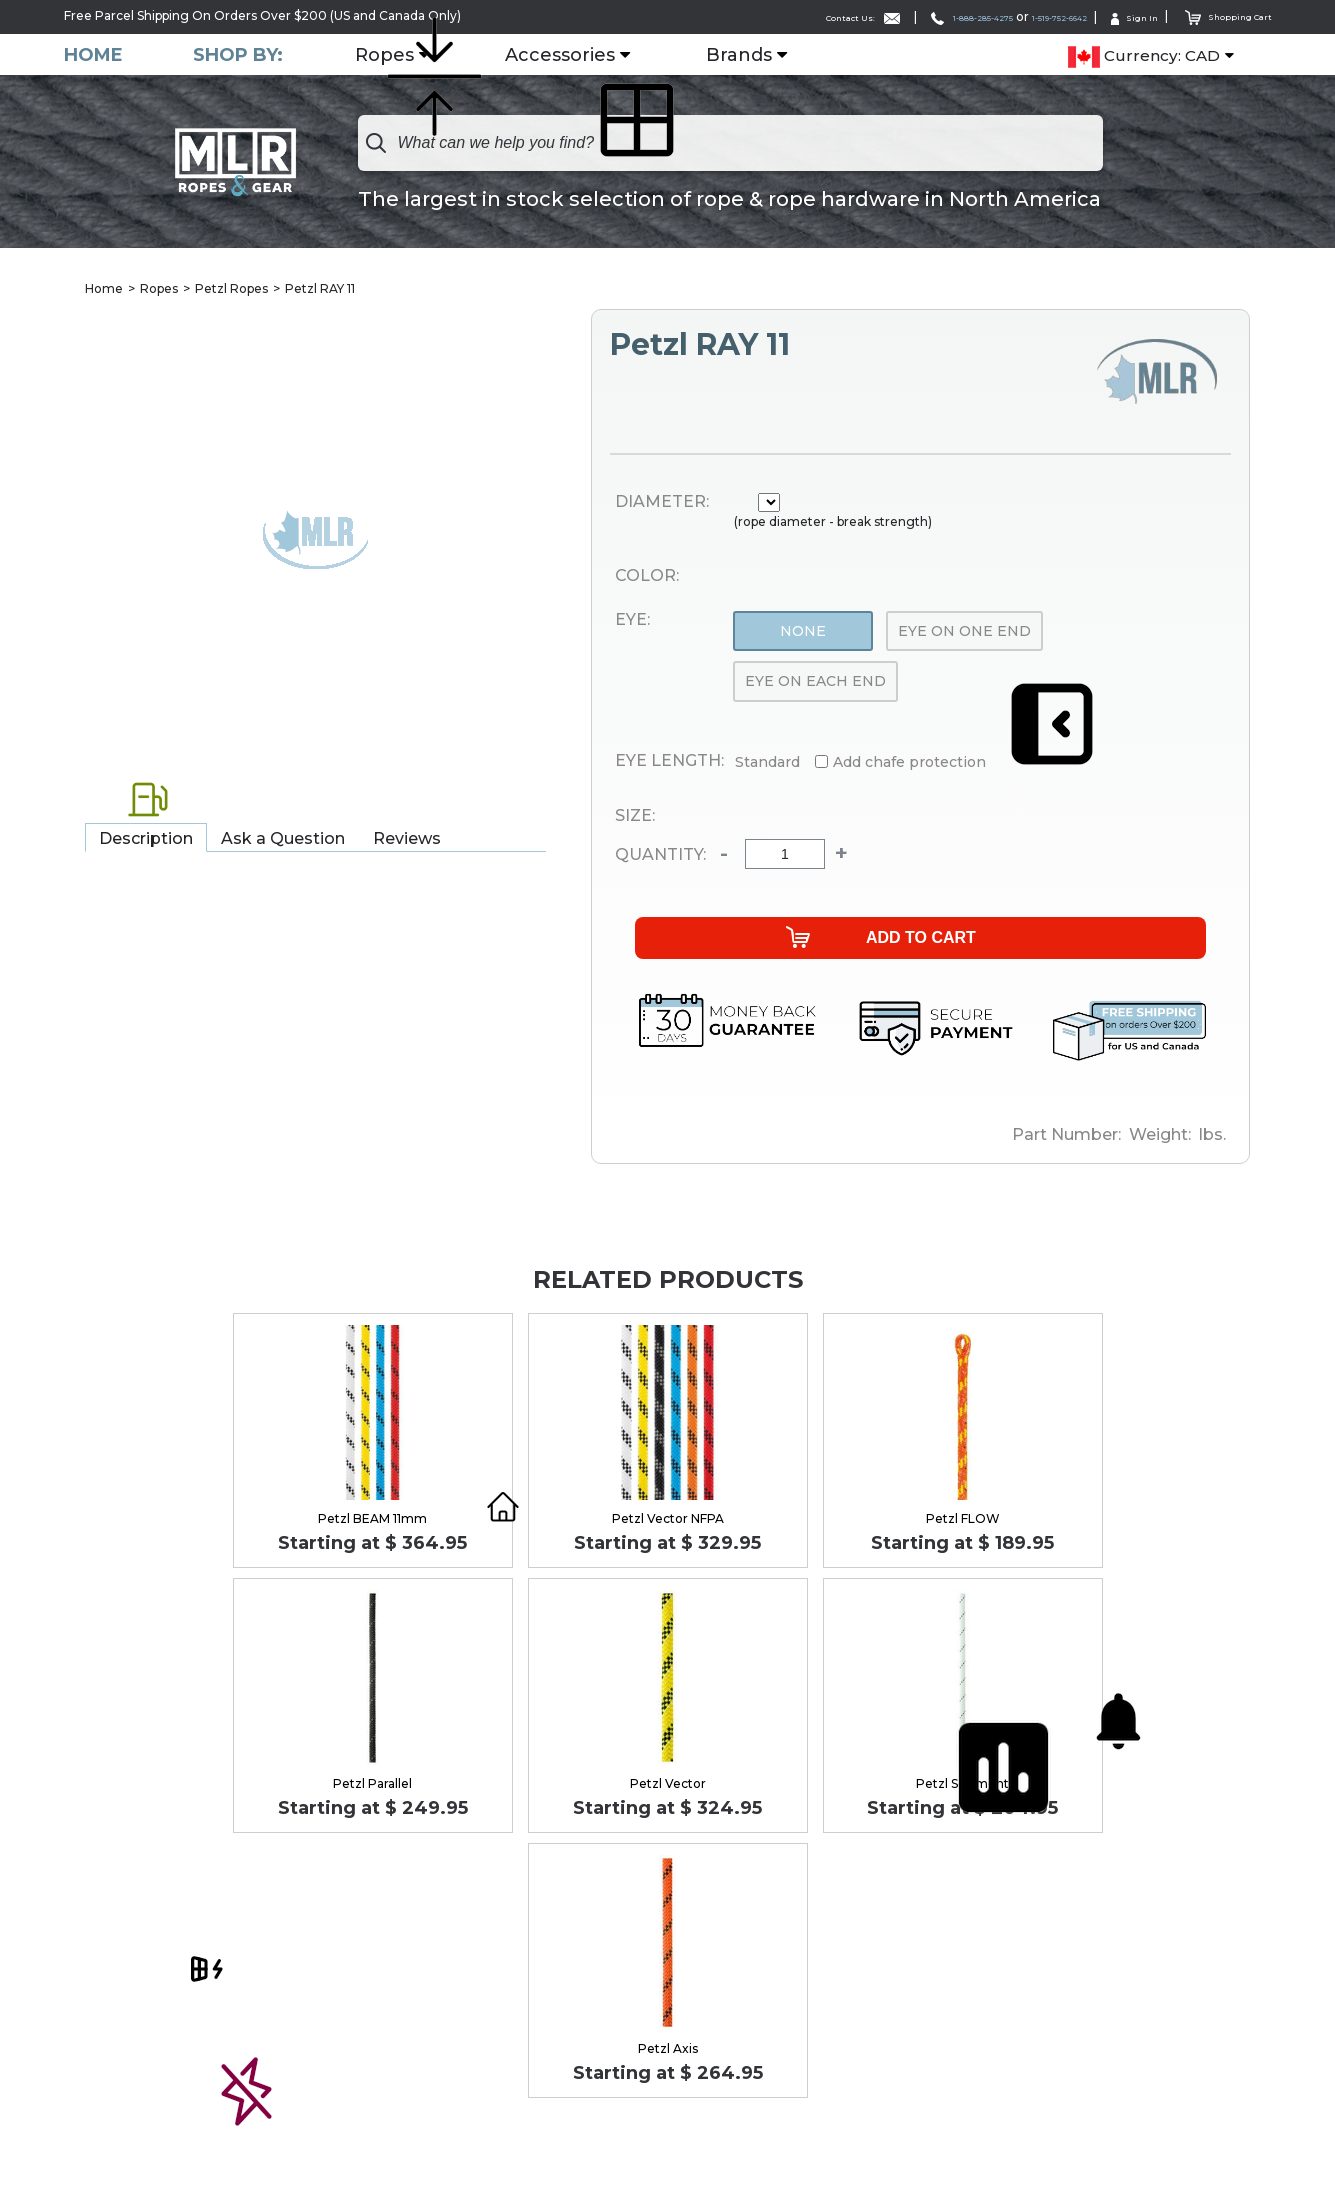 The image size is (1335, 2191). I want to click on view items in grid layout, so click(637, 120).